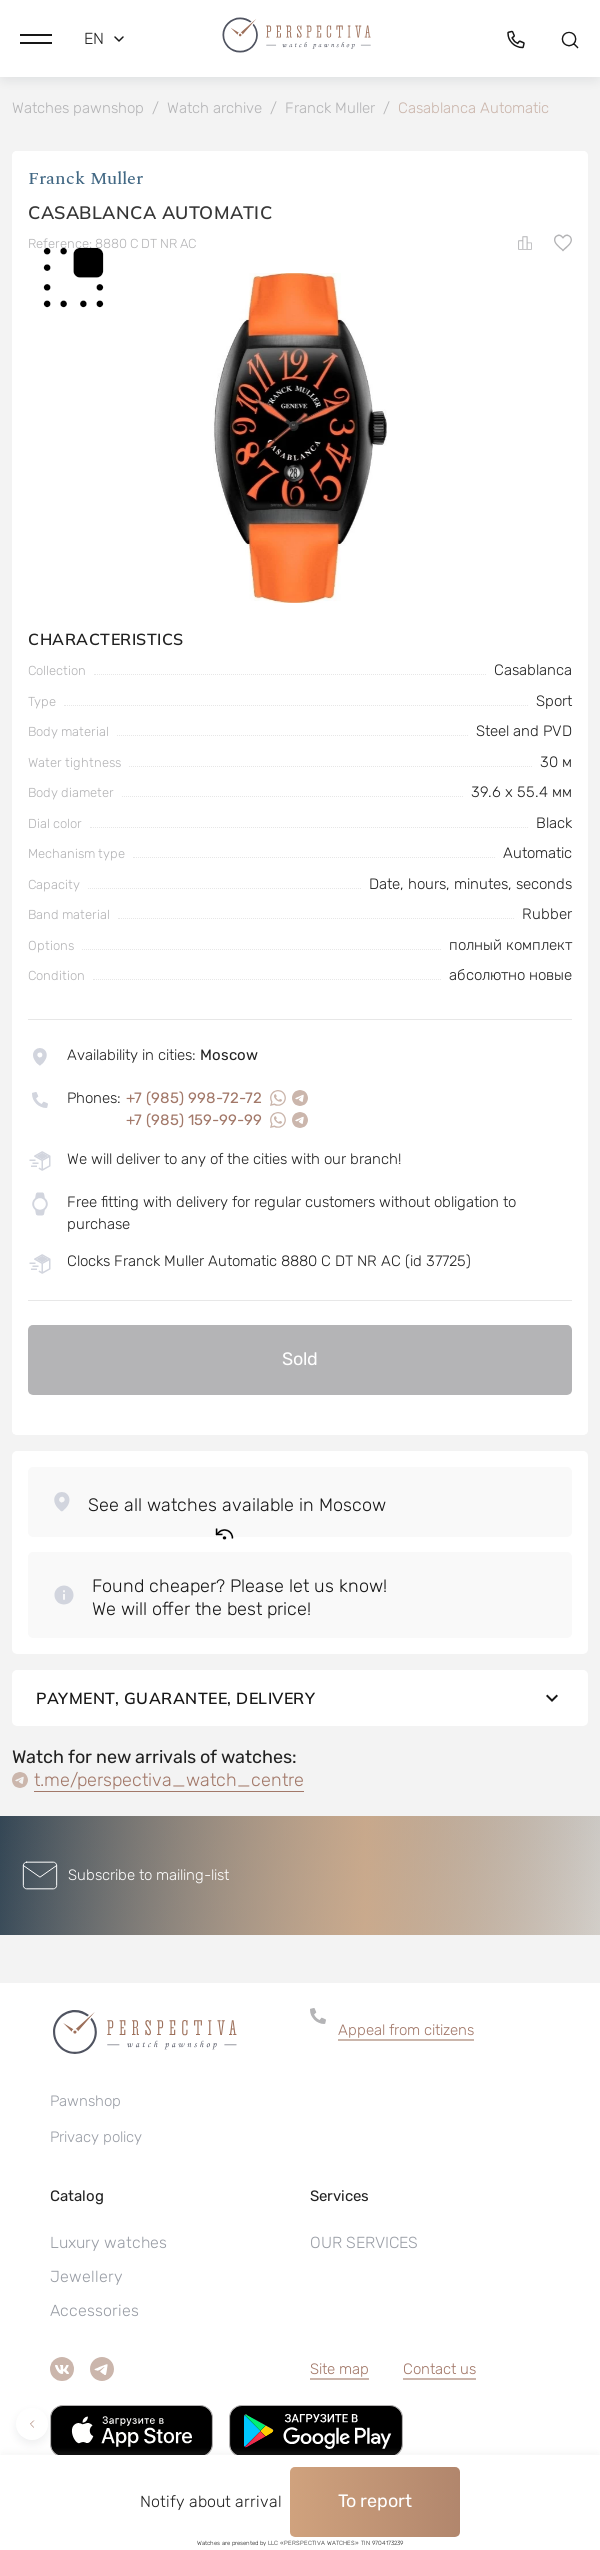 This screenshot has height=2550, width=600. Describe the element at coordinates (73, 277) in the screenshot. I see `align element to top-right corner` at that location.